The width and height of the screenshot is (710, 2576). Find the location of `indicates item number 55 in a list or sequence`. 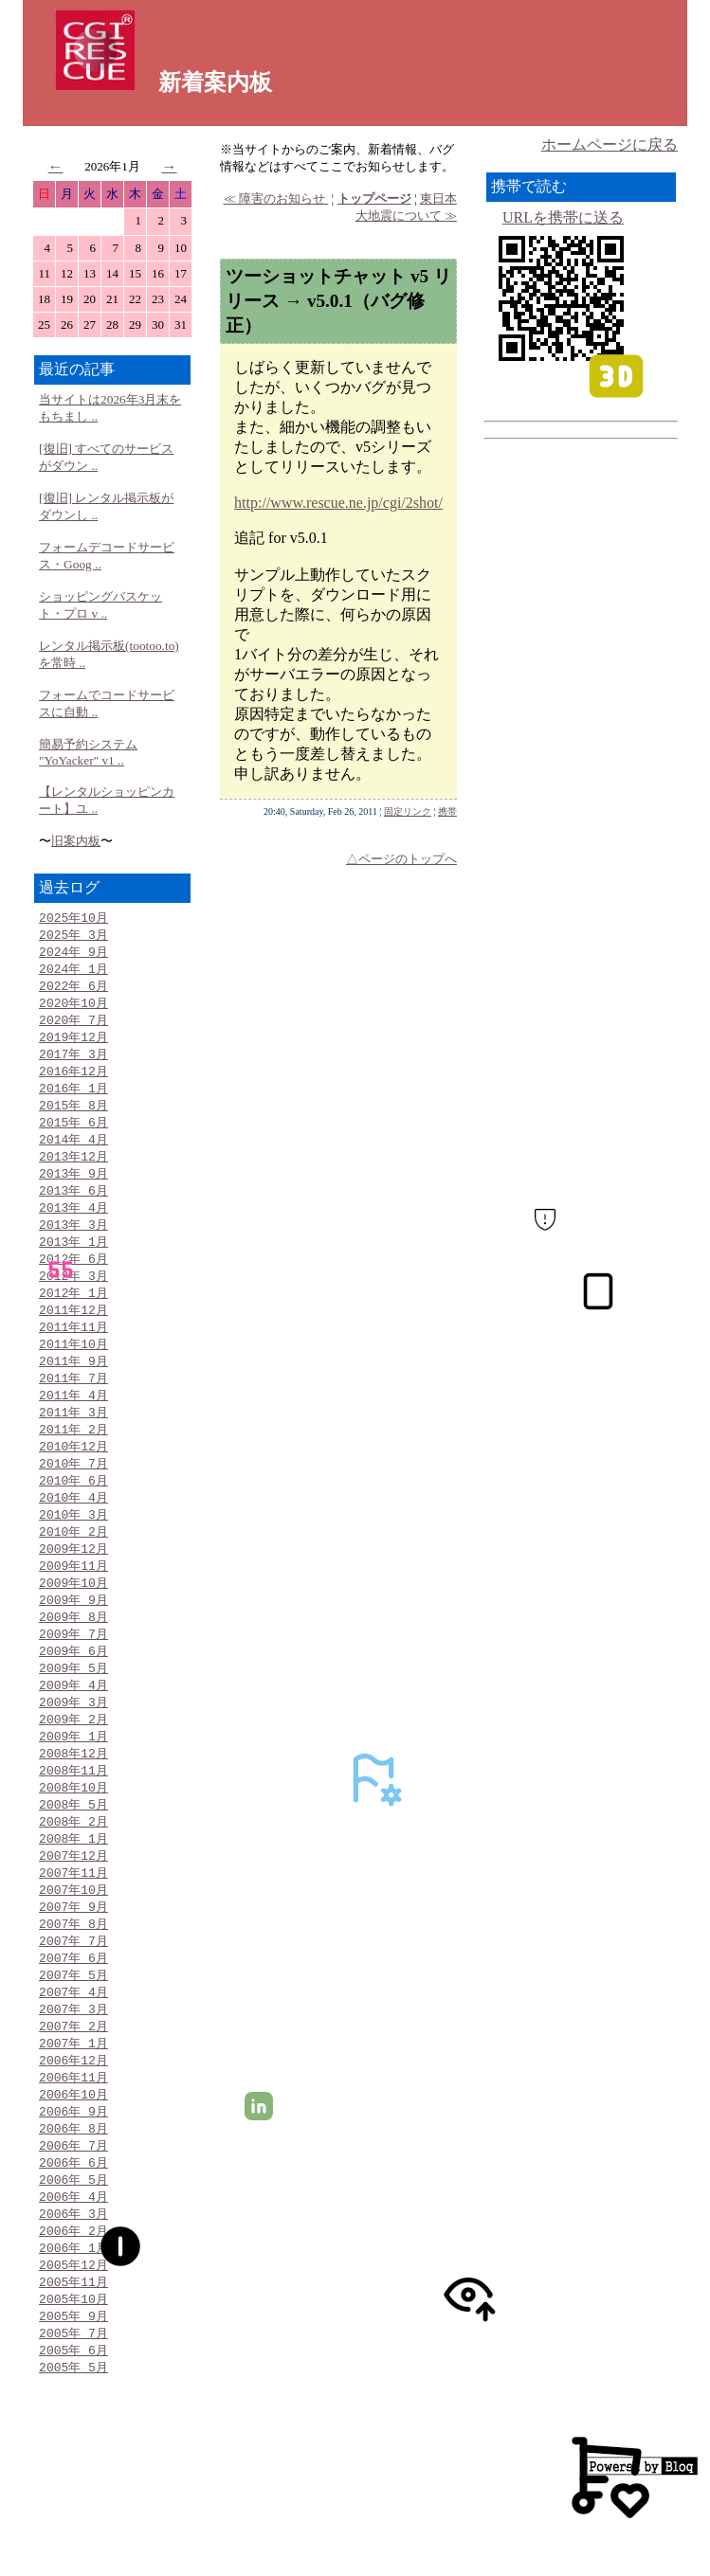

indicates item number 55 in a list or sequence is located at coordinates (61, 1270).